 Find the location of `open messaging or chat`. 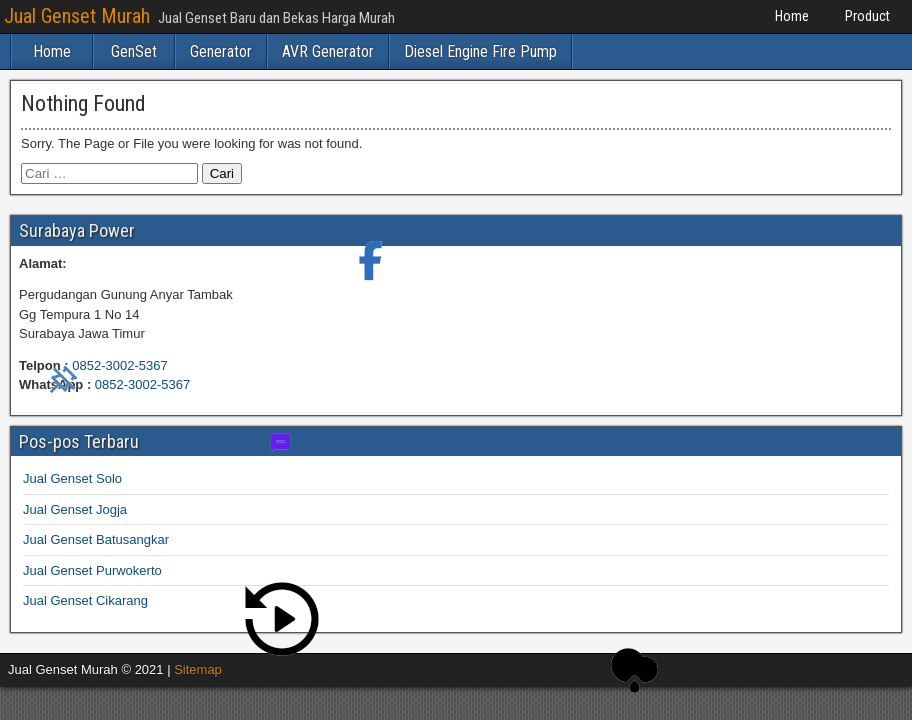

open messaging or chat is located at coordinates (280, 442).